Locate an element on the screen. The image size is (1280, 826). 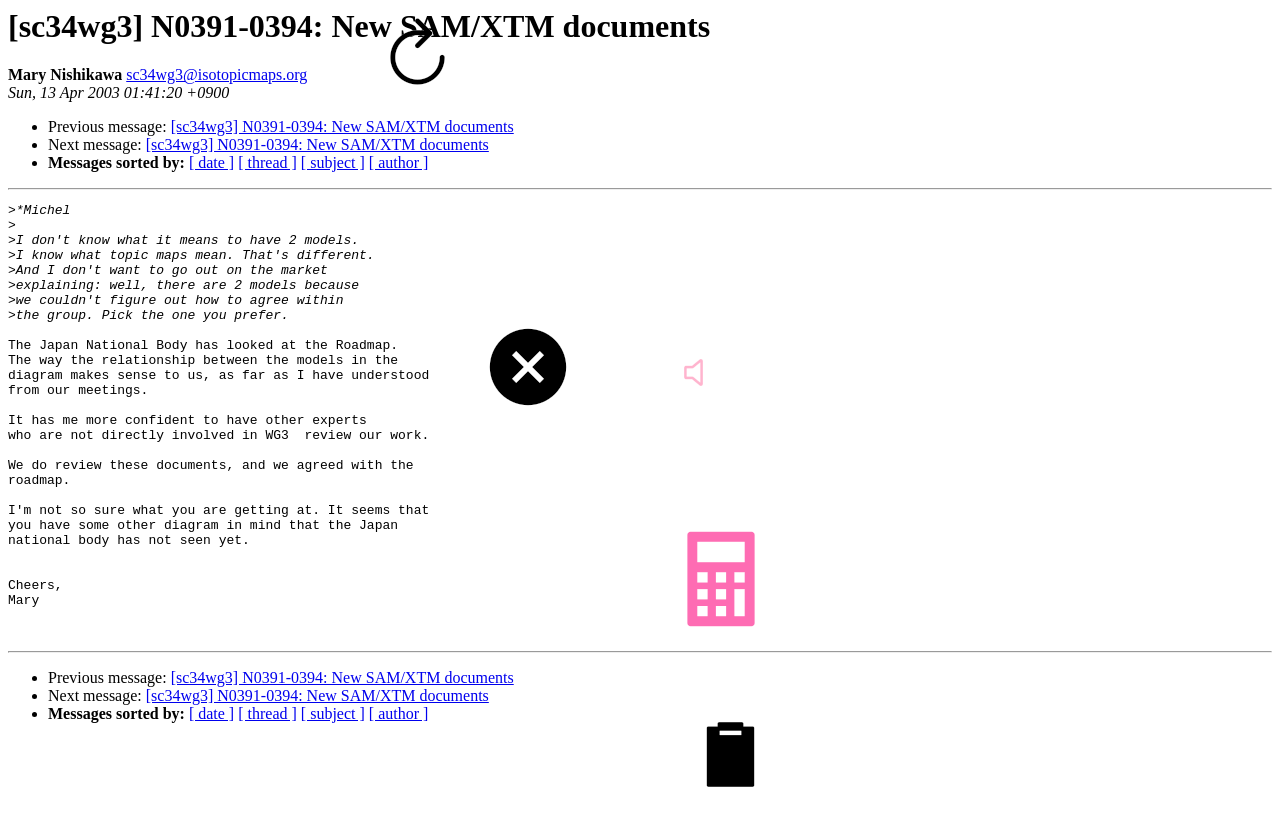
open the calculator app is located at coordinates (721, 579).